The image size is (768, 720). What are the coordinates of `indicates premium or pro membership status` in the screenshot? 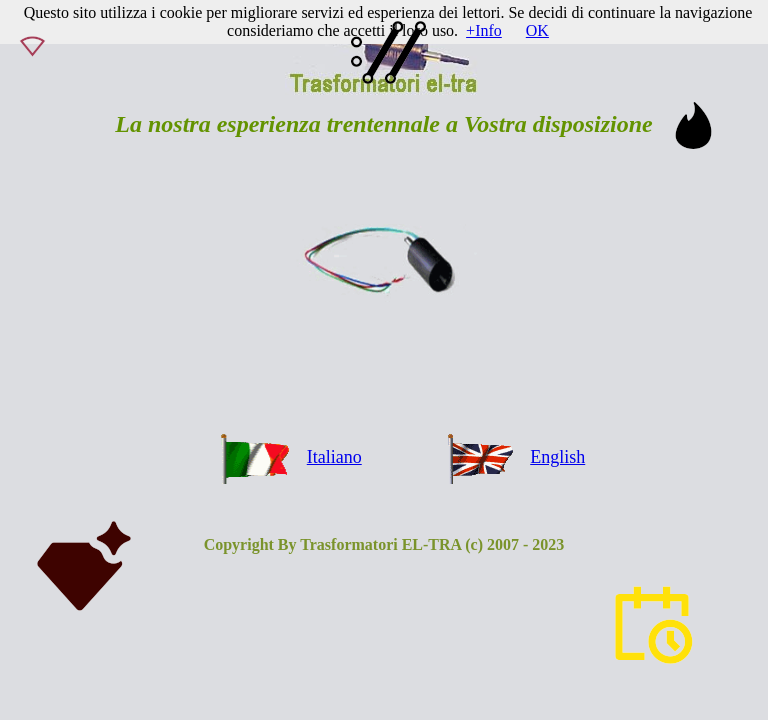 It's located at (84, 568).